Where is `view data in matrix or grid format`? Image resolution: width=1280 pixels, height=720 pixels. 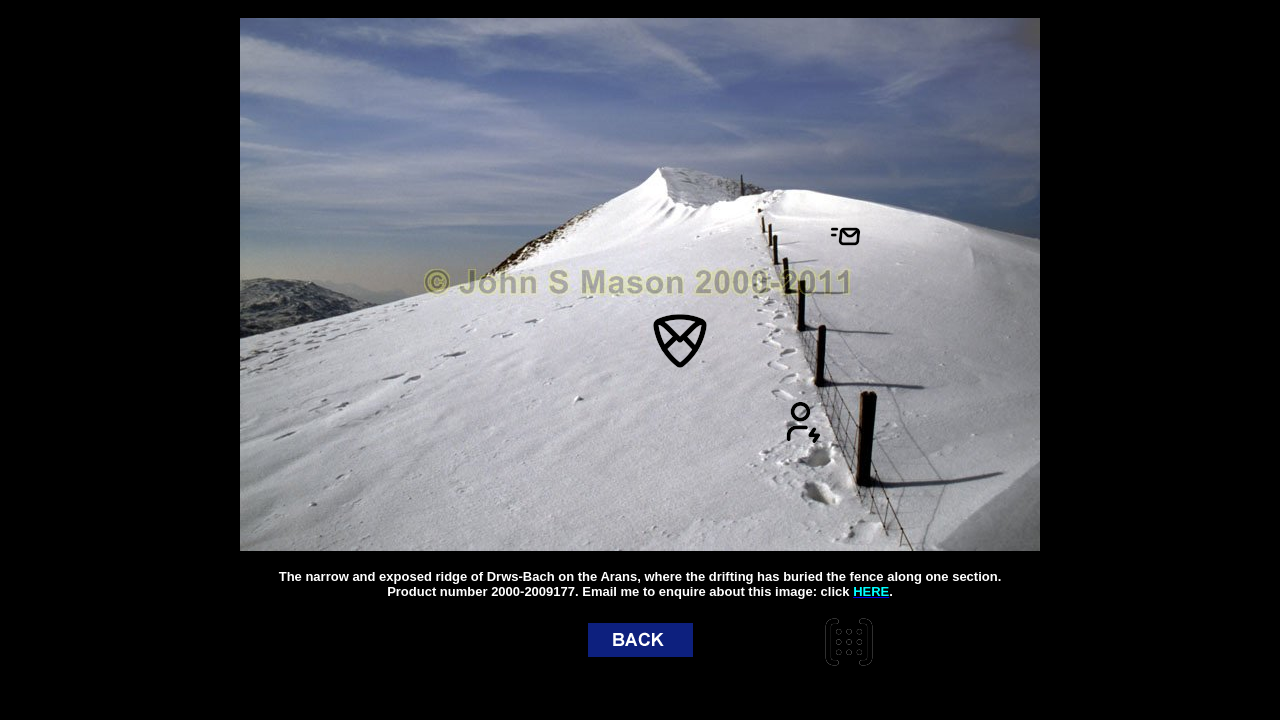
view data in matrix or grid format is located at coordinates (849, 642).